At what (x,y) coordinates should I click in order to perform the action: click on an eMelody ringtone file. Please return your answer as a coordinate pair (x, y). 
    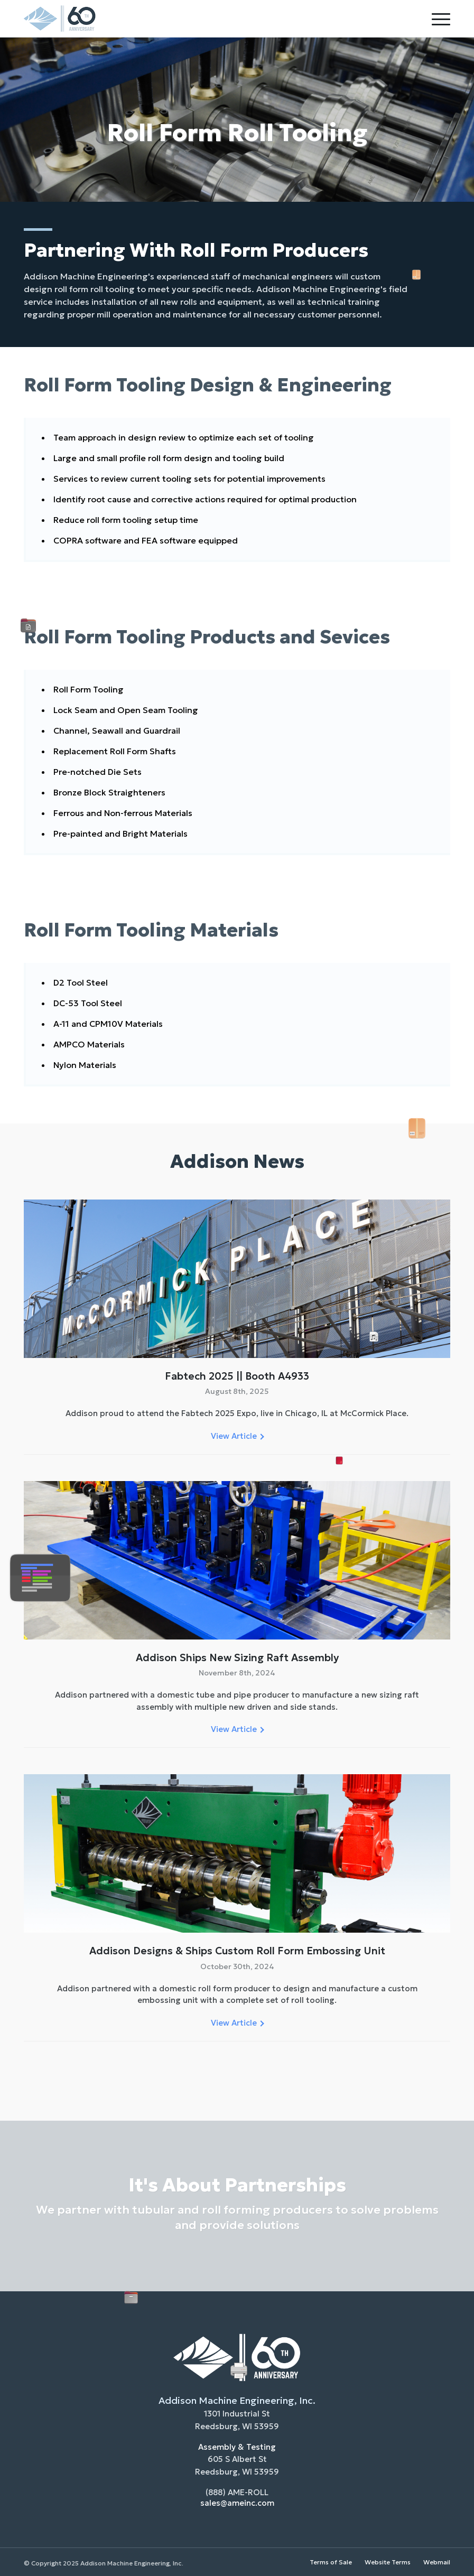
    Looking at the image, I should click on (374, 1336).